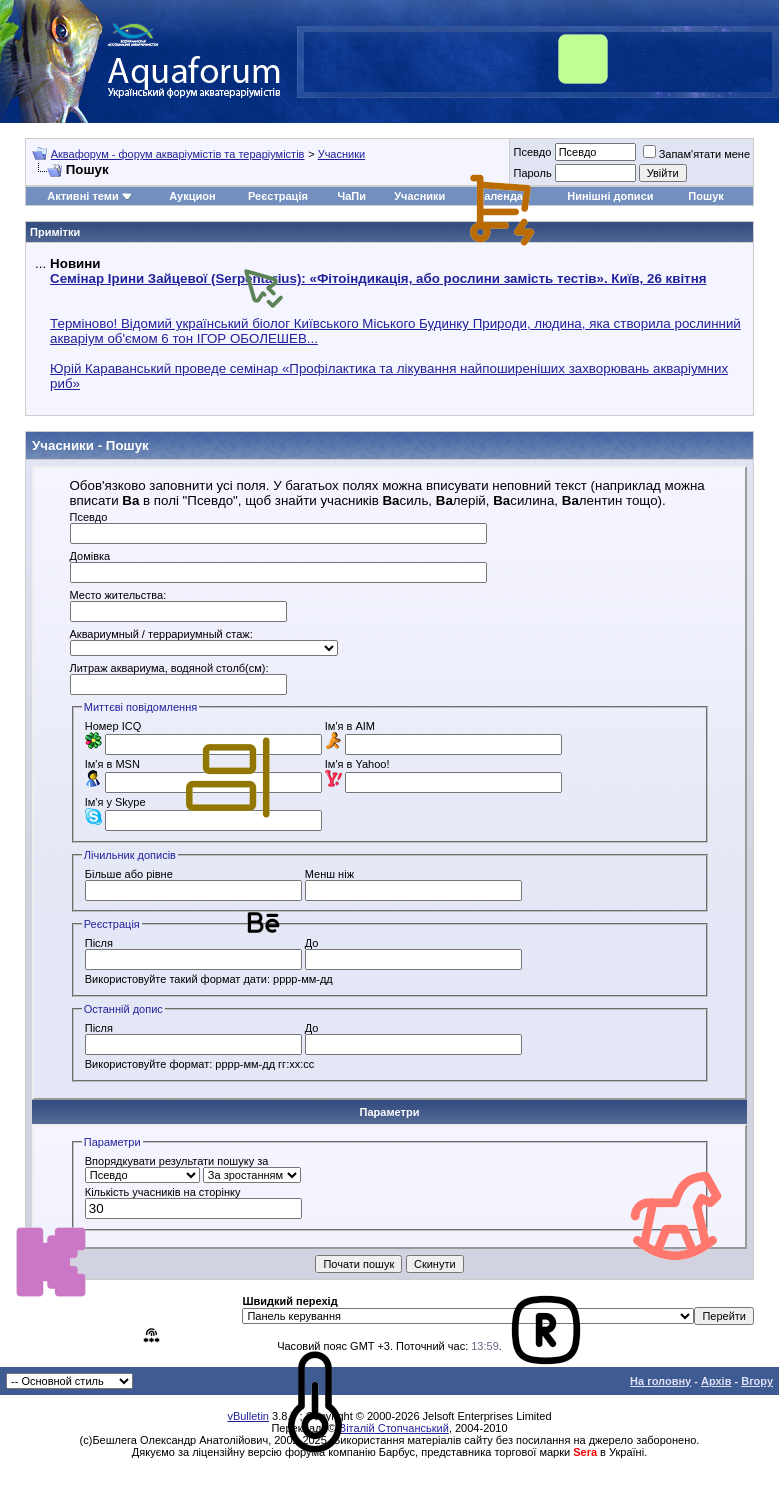 Image resolution: width=779 pixels, height=1488 pixels. What do you see at coordinates (262, 922) in the screenshot?
I see `link to Behance portfolio` at bounding box center [262, 922].